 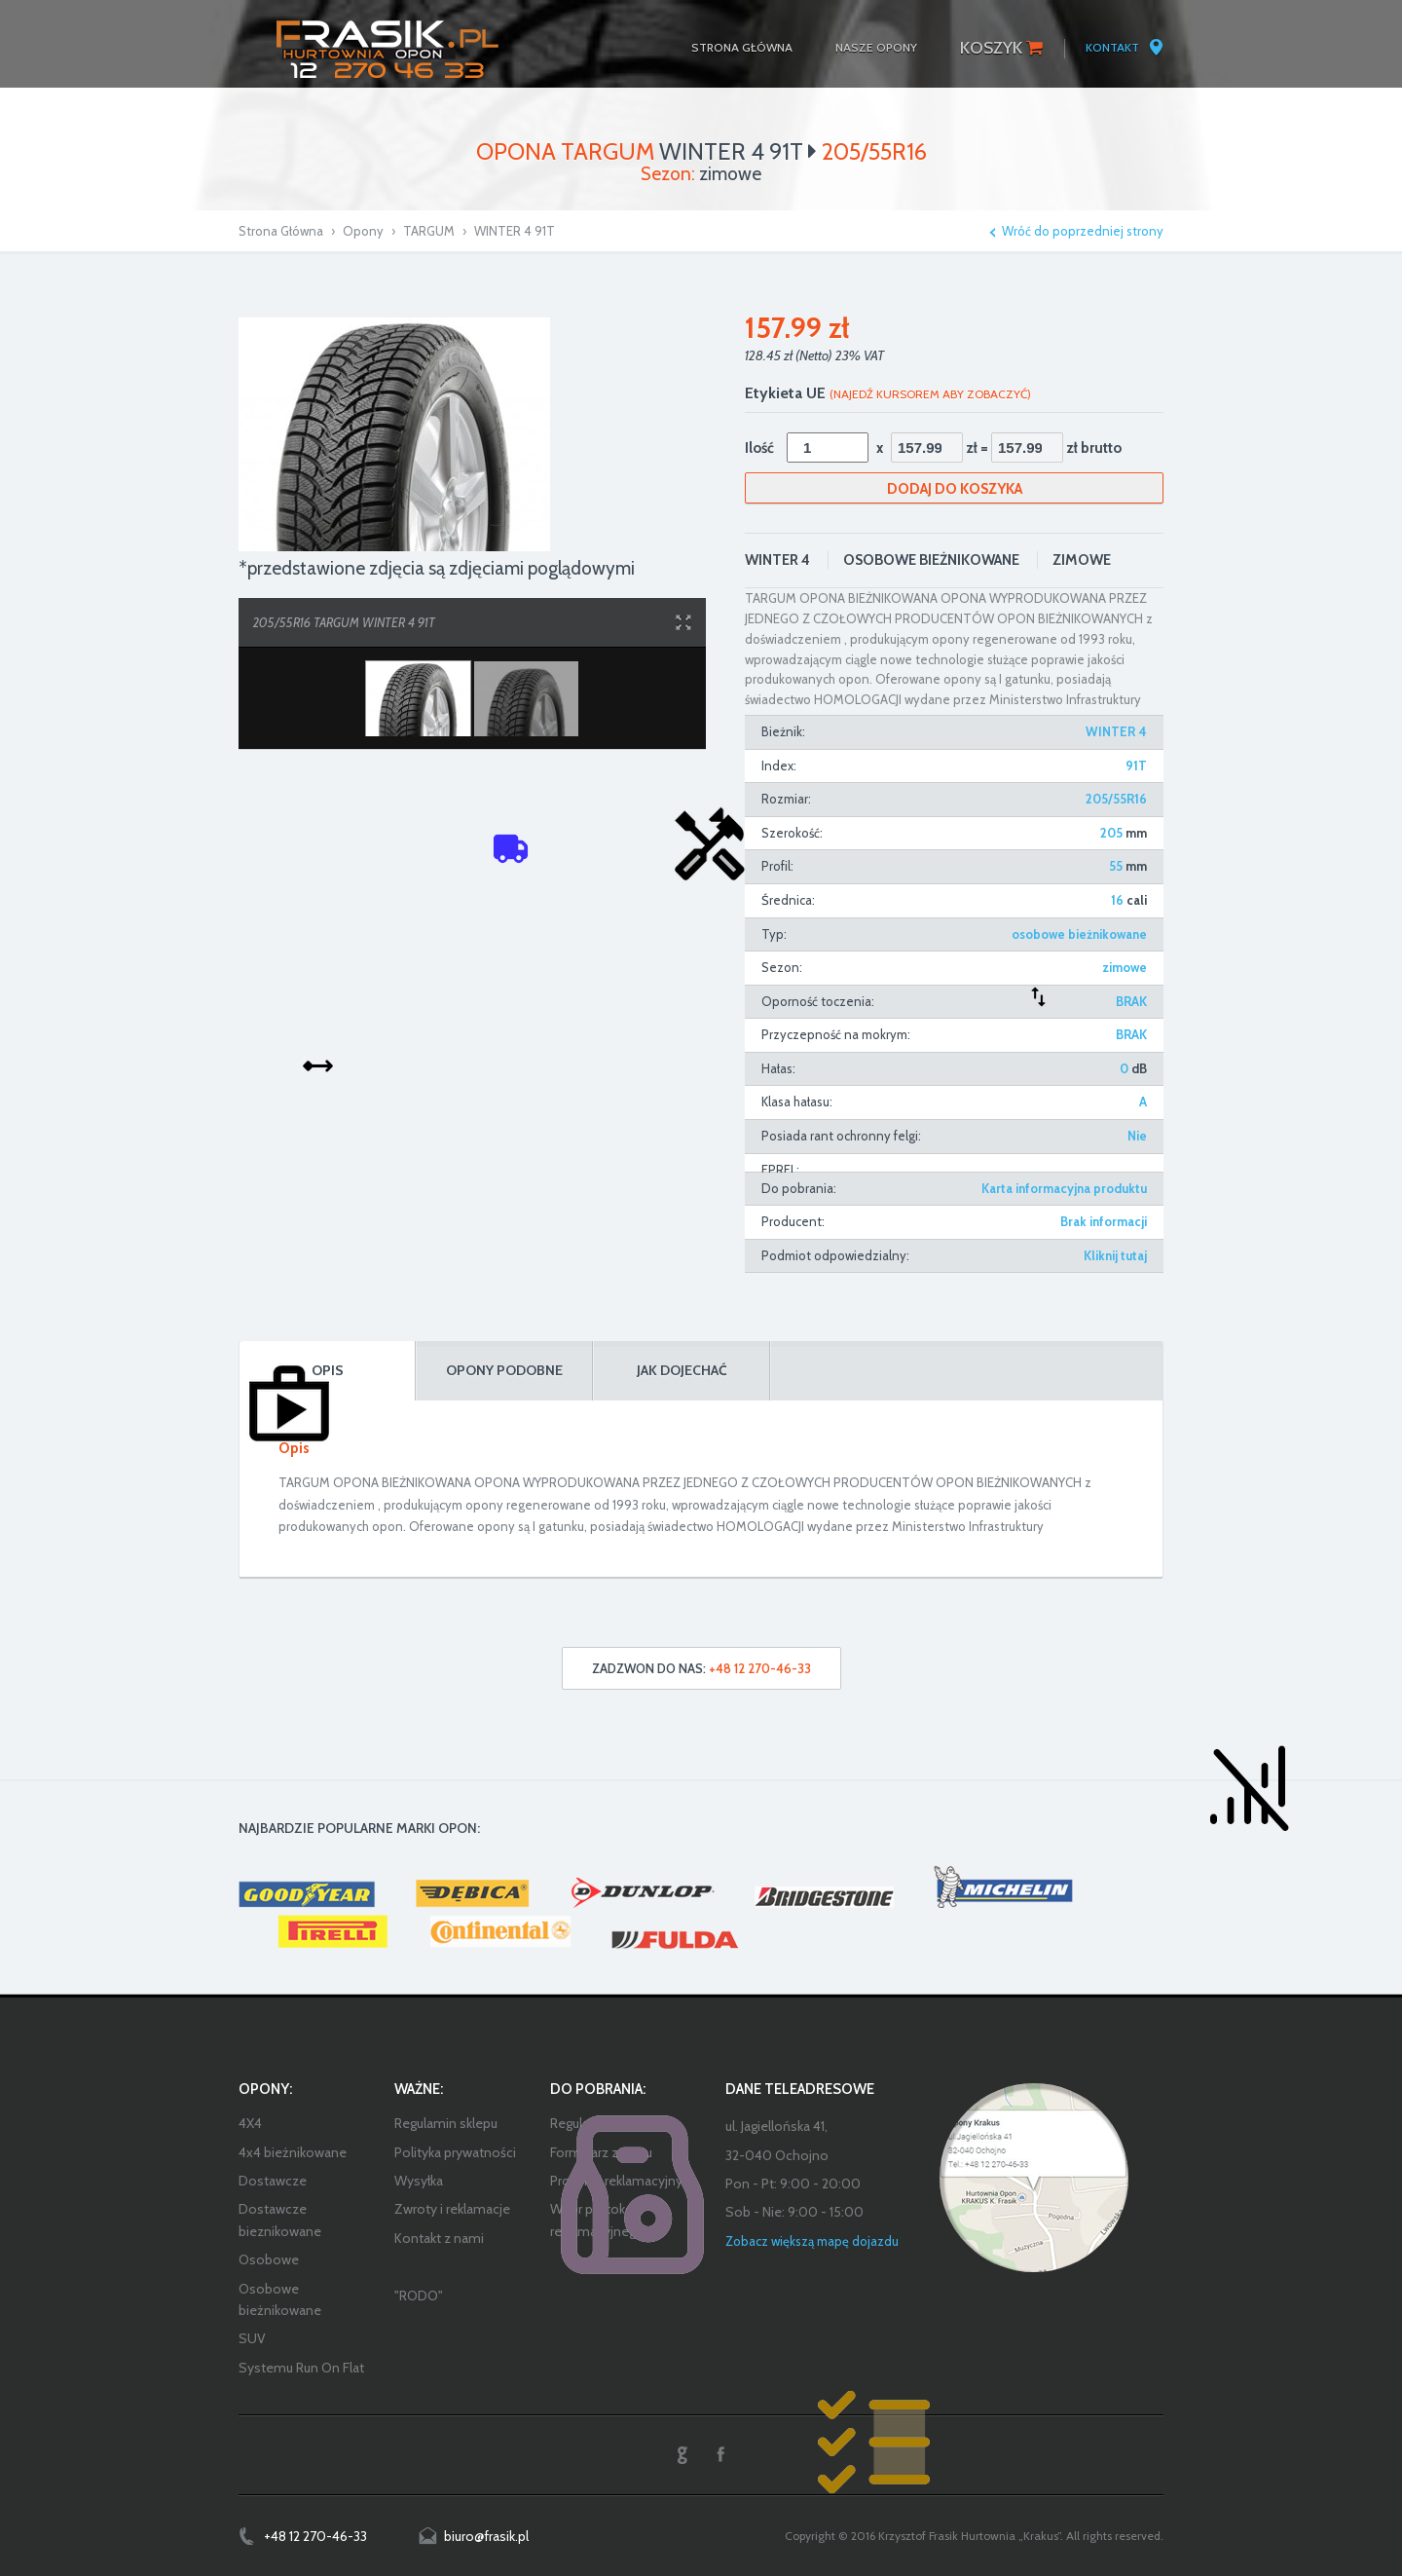 What do you see at coordinates (289, 1405) in the screenshot?
I see `open the shop or store` at bounding box center [289, 1405].